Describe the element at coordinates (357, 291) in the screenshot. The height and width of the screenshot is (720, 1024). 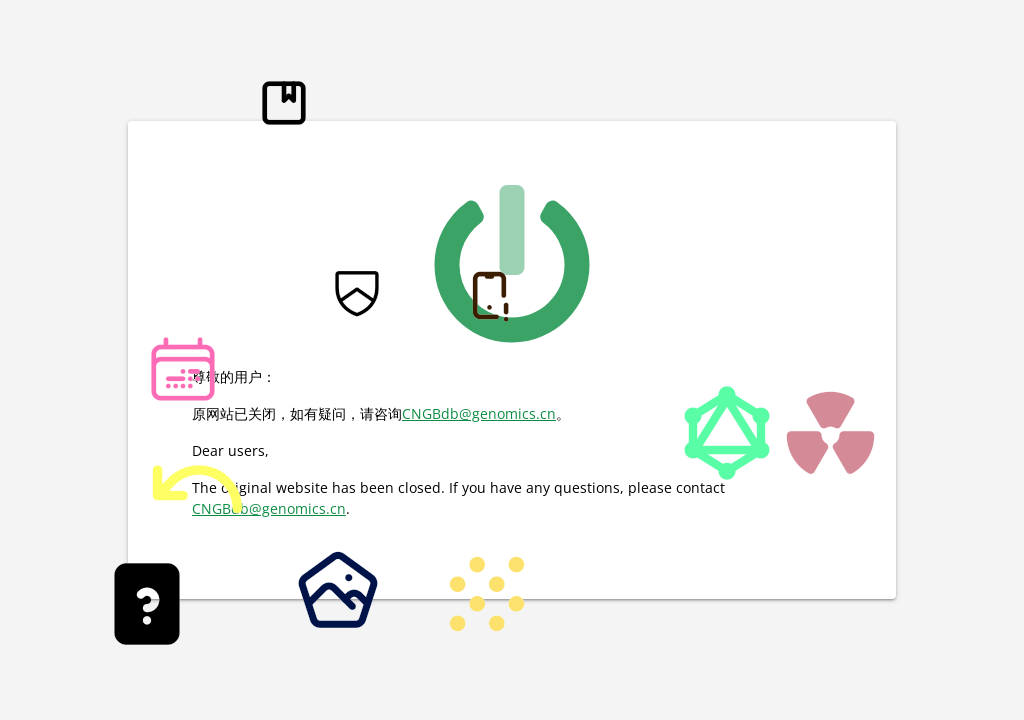
I see `access security or protection settings` at that location.